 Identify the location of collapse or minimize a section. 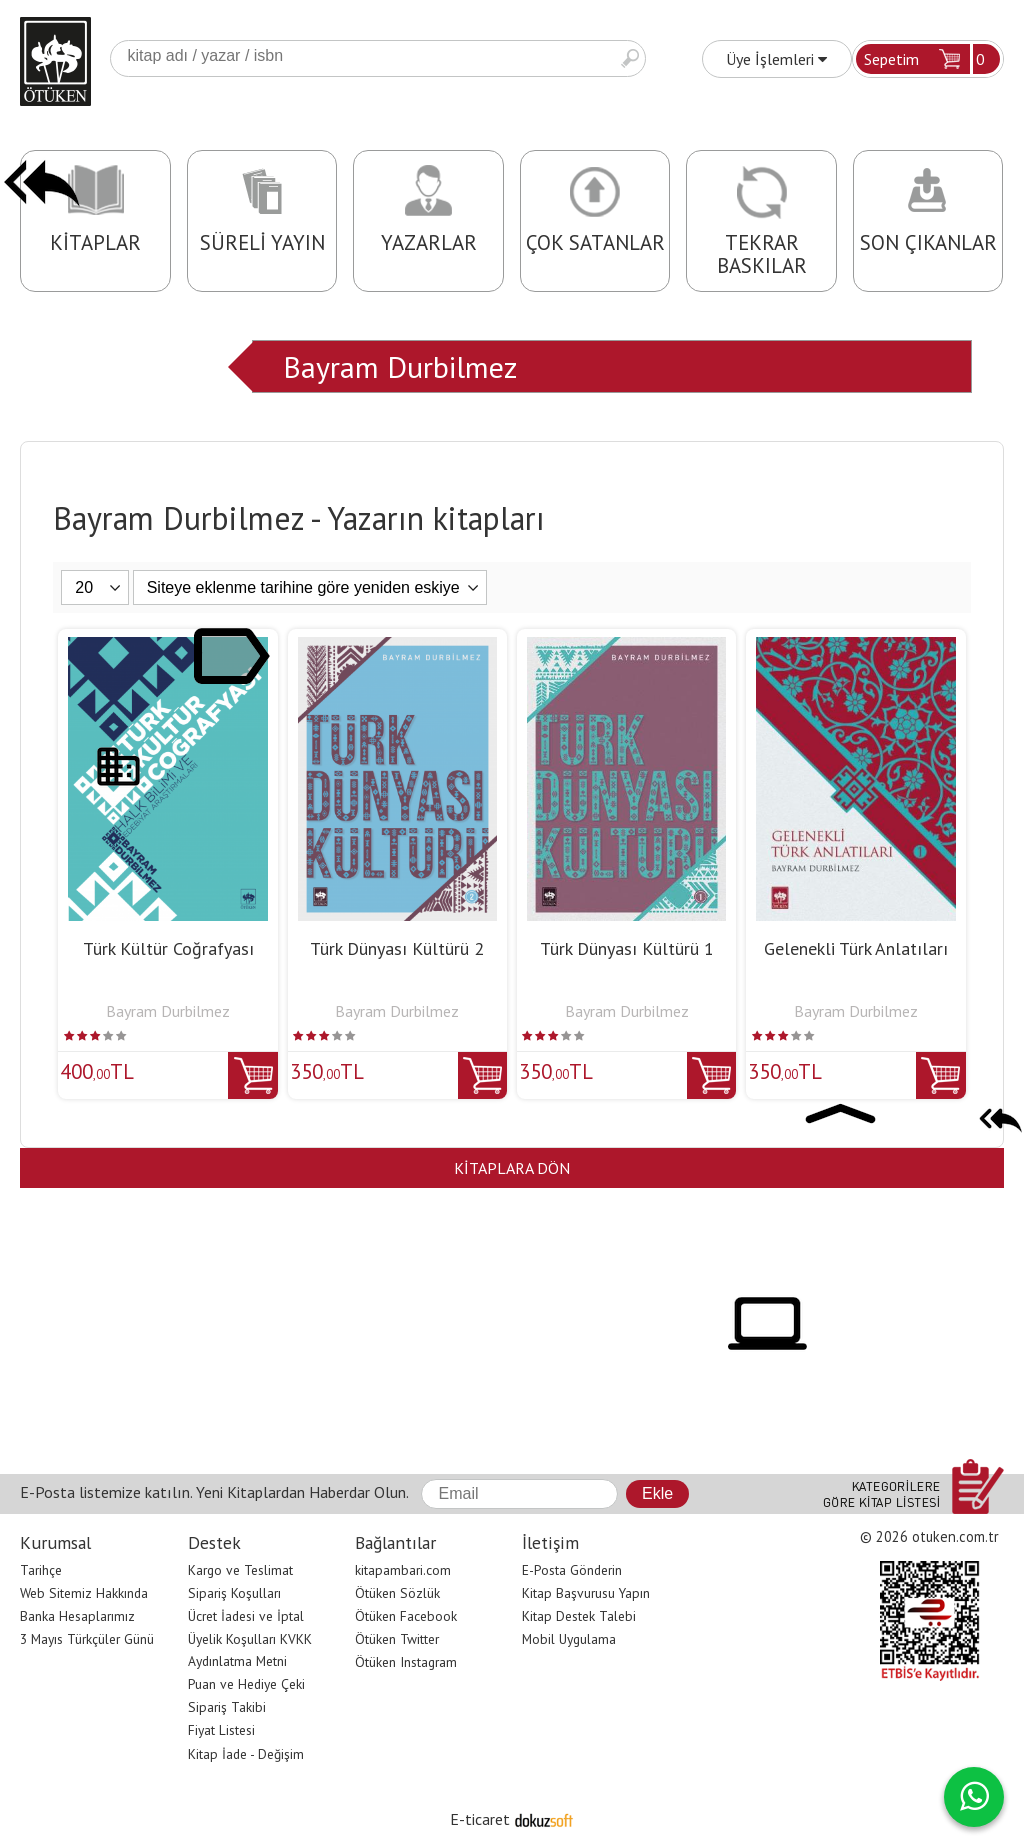
(840, 1115).